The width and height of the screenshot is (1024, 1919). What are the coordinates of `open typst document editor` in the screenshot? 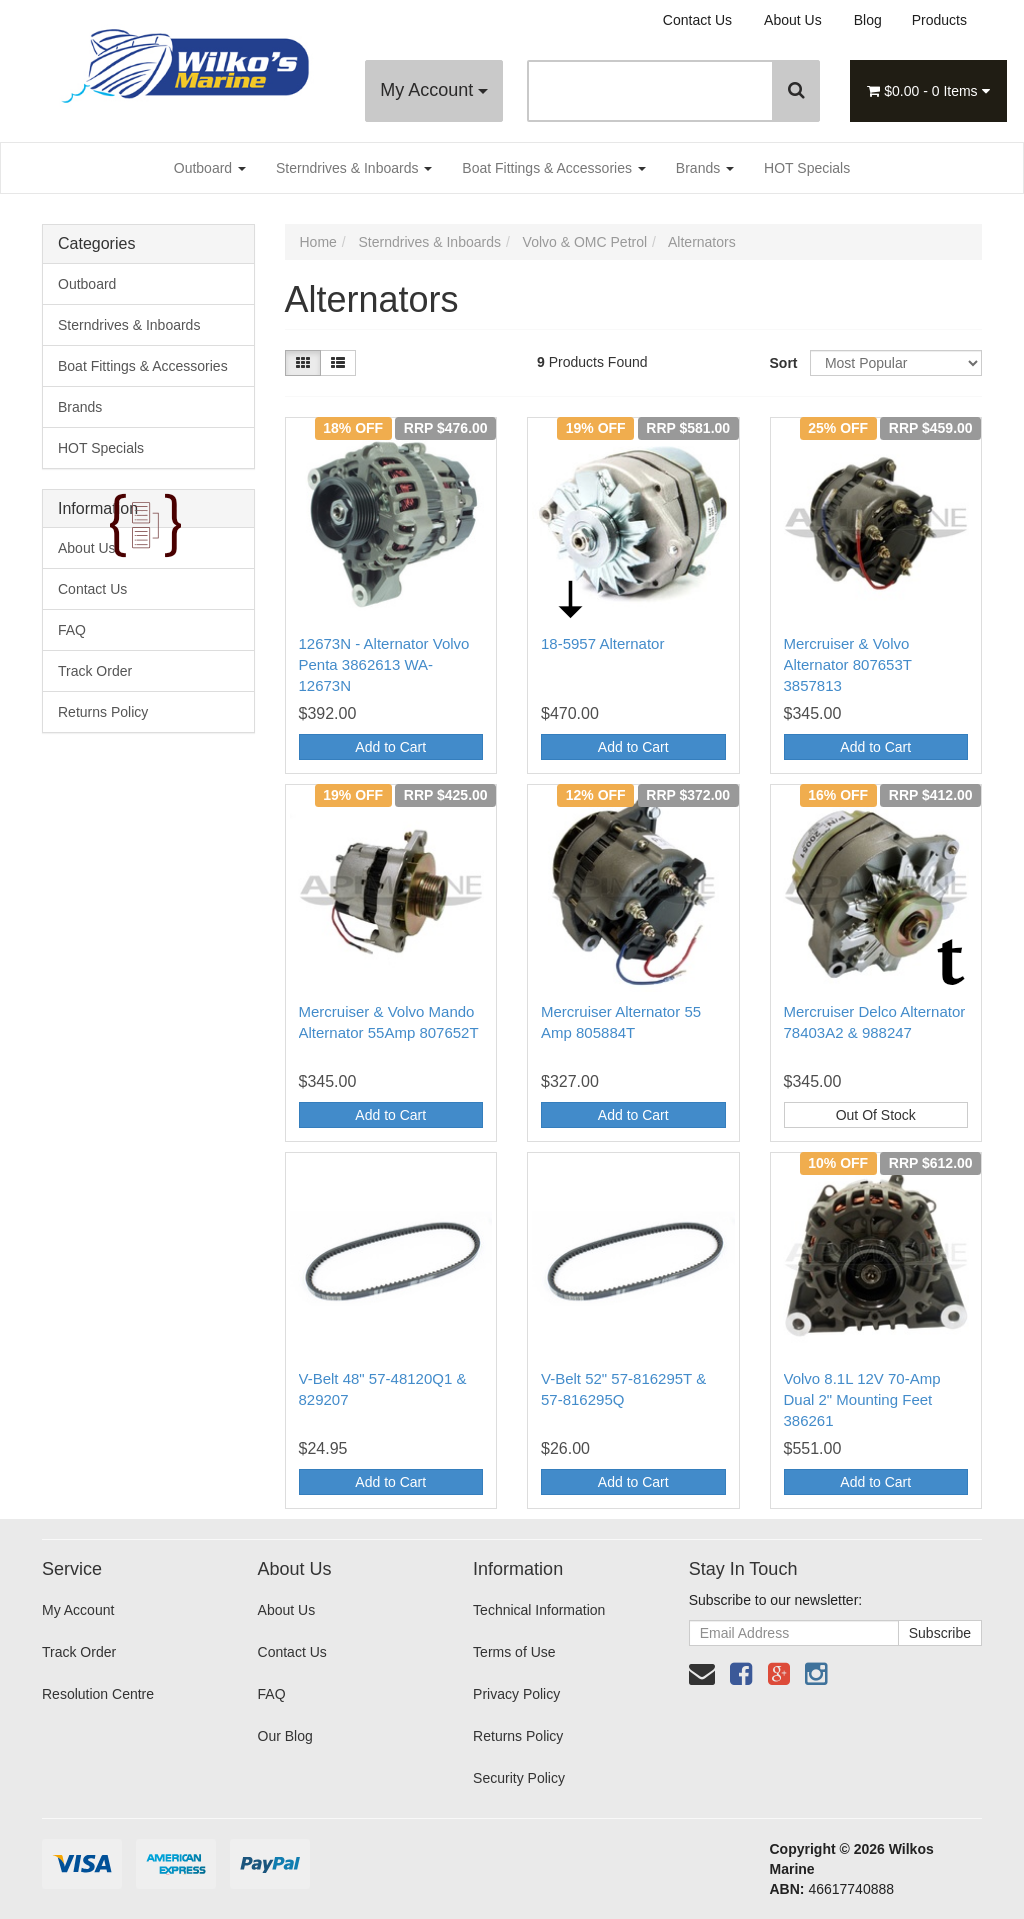 It's located at (951, 962).